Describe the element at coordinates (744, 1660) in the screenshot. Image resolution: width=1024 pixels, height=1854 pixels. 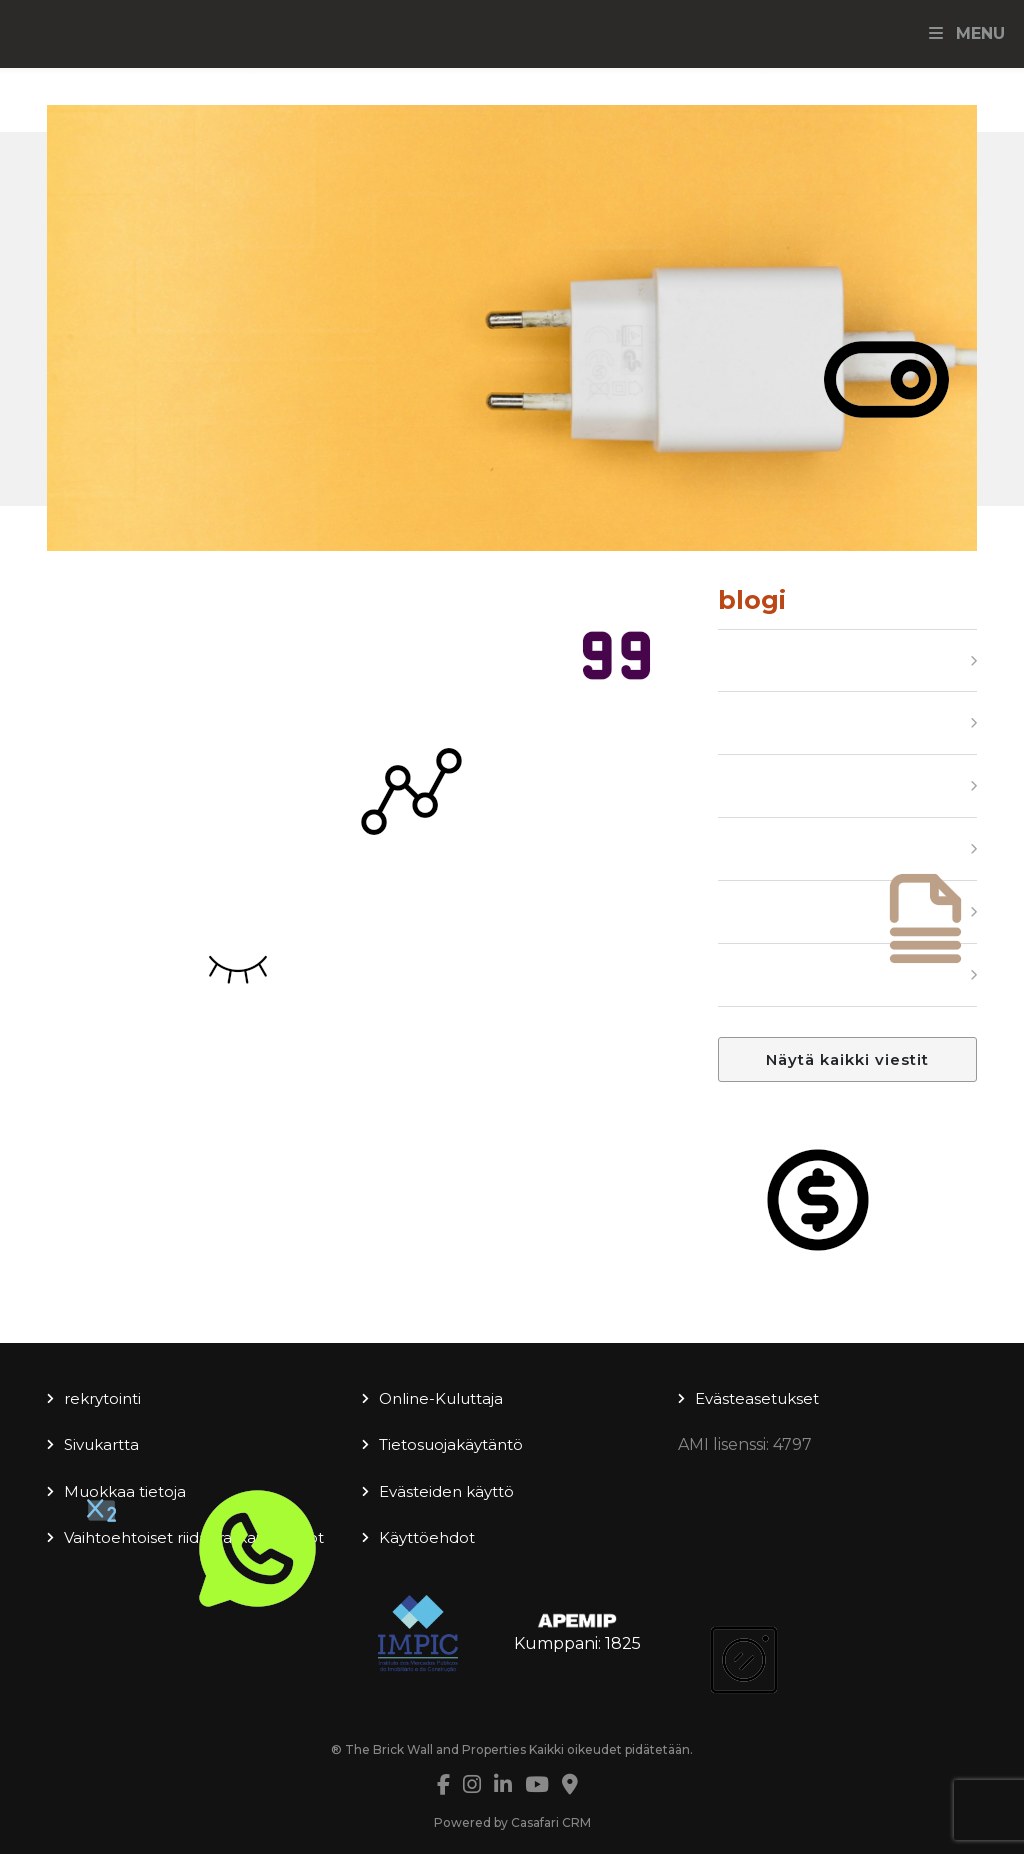
I see `access laundry or appliance controls` at that location.